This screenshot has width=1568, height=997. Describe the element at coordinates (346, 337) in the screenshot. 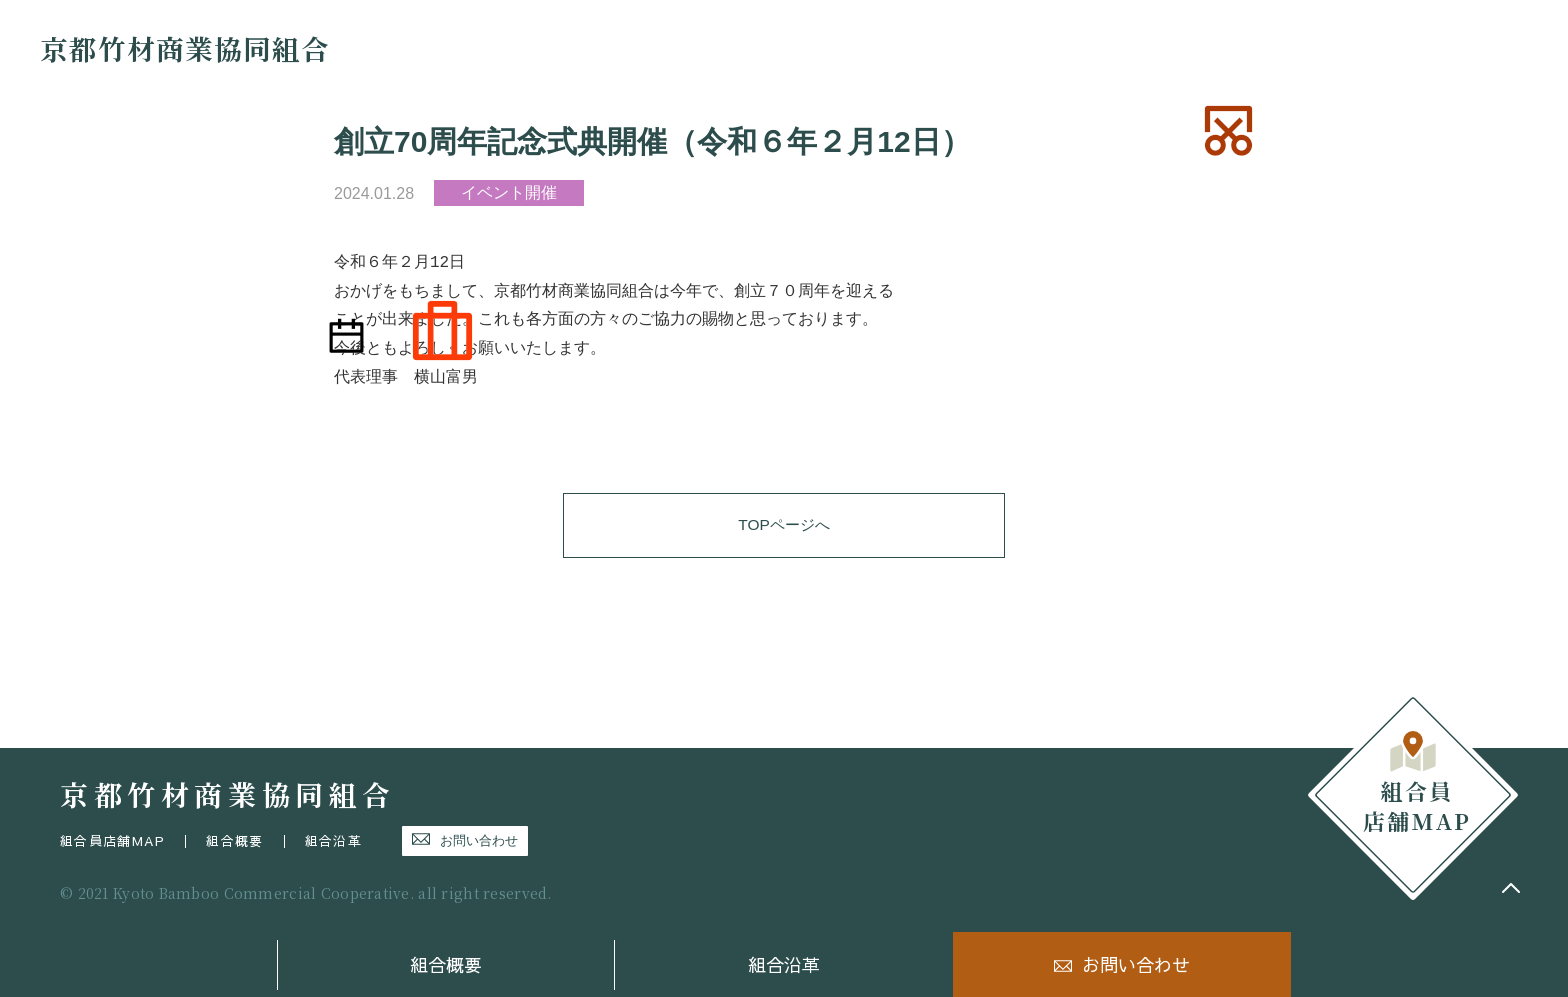

I see `view calendar or schedule` at that location.